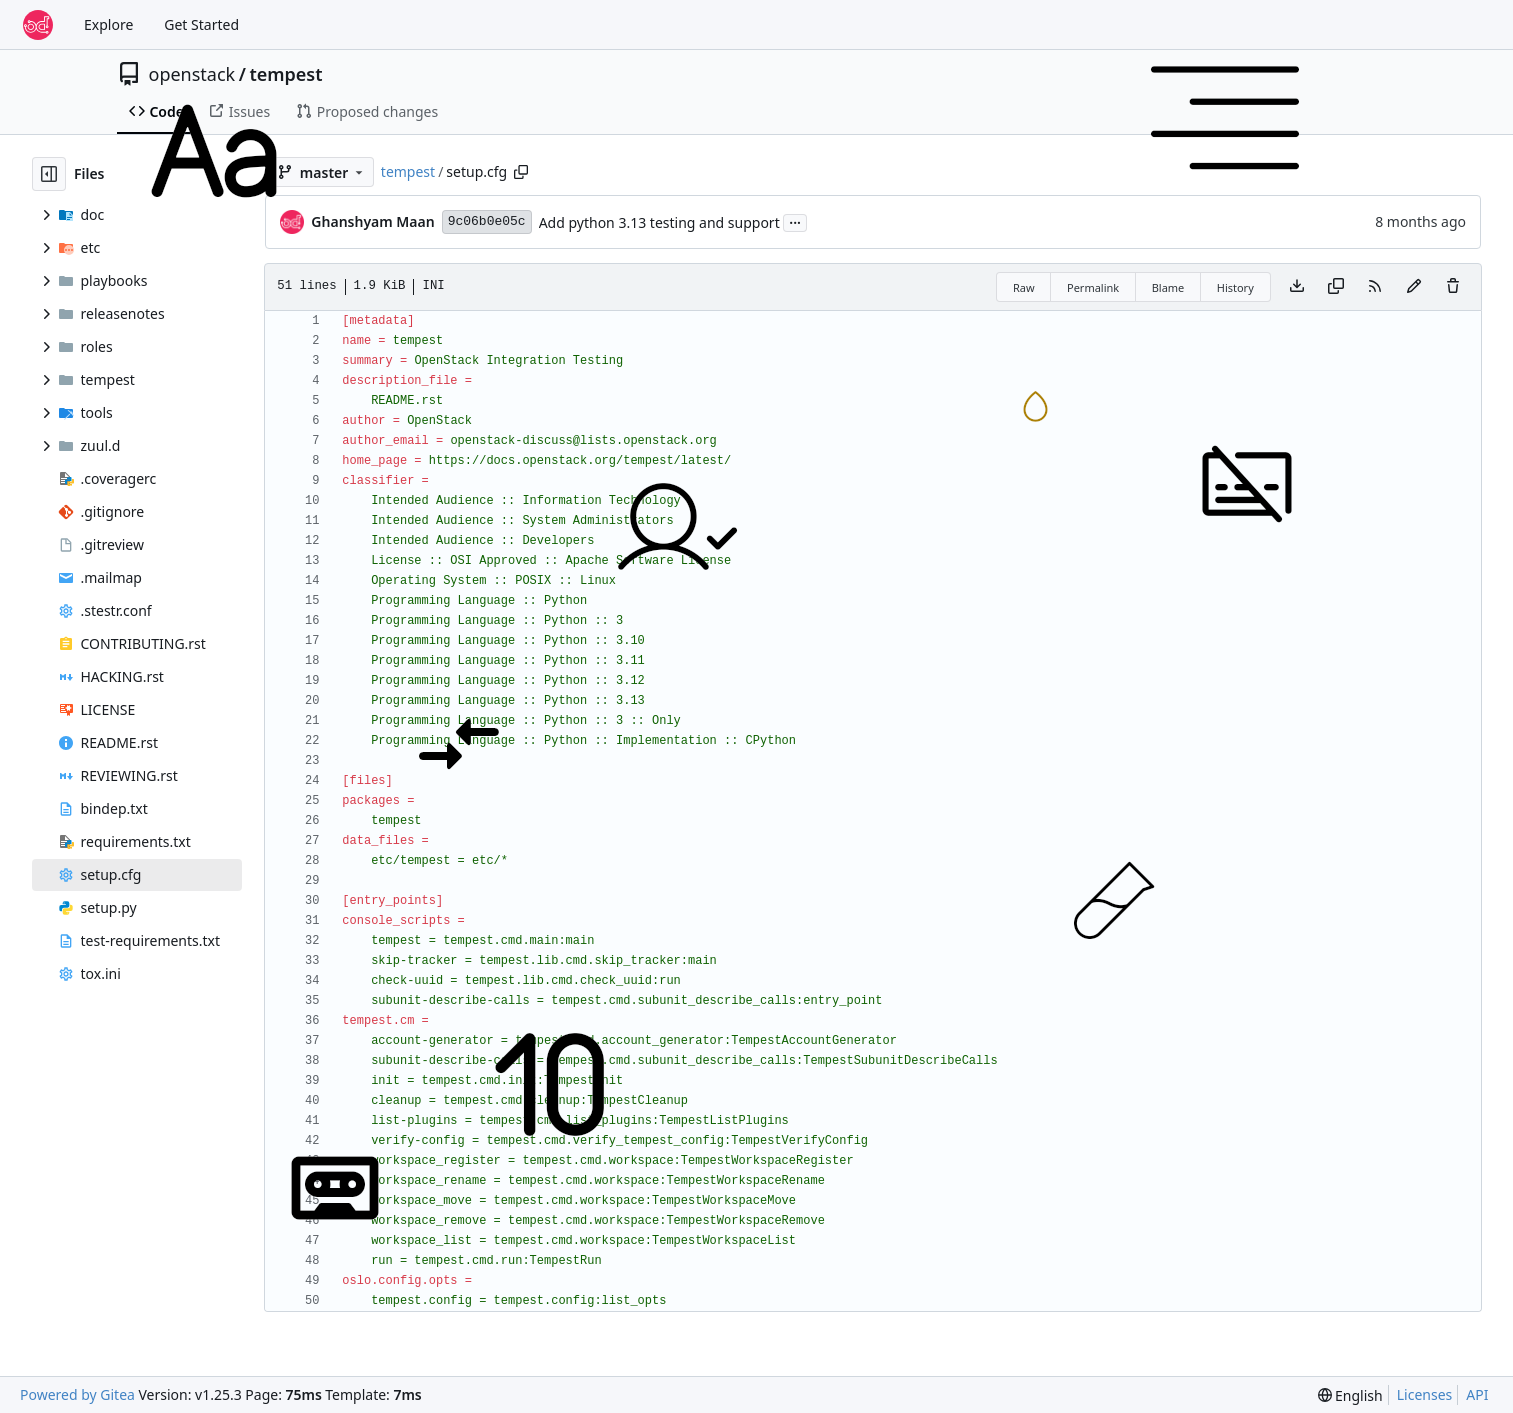 This screenshot has width=1513, height=1413. I want to click on adjust text or font settings, so click(214, 151).